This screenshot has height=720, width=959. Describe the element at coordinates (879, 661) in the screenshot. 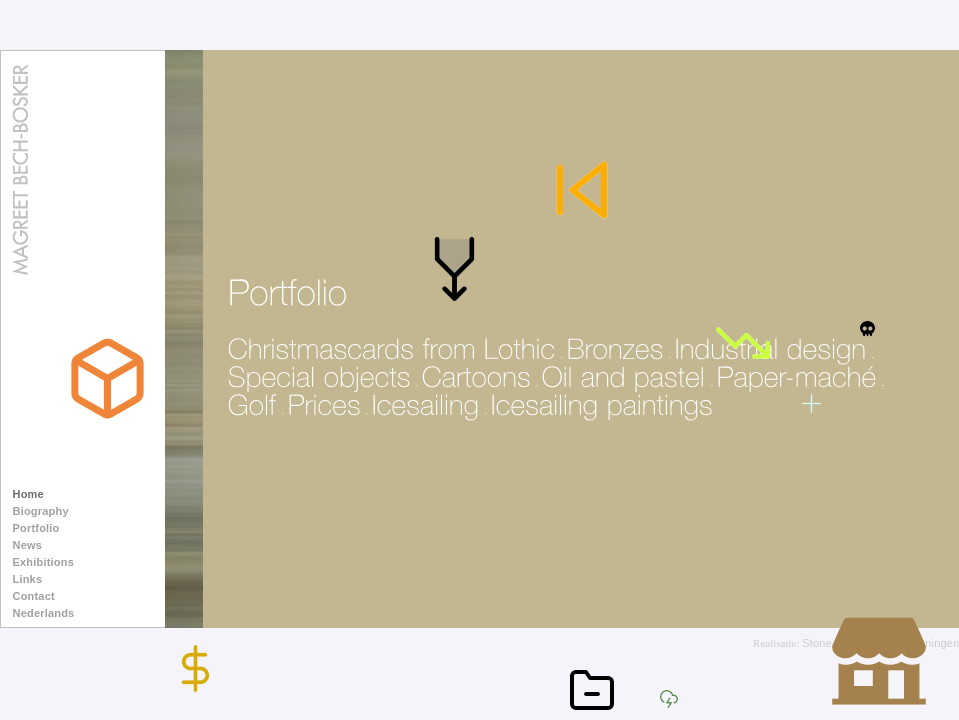

I see `browse or access the marketplace` at that location.